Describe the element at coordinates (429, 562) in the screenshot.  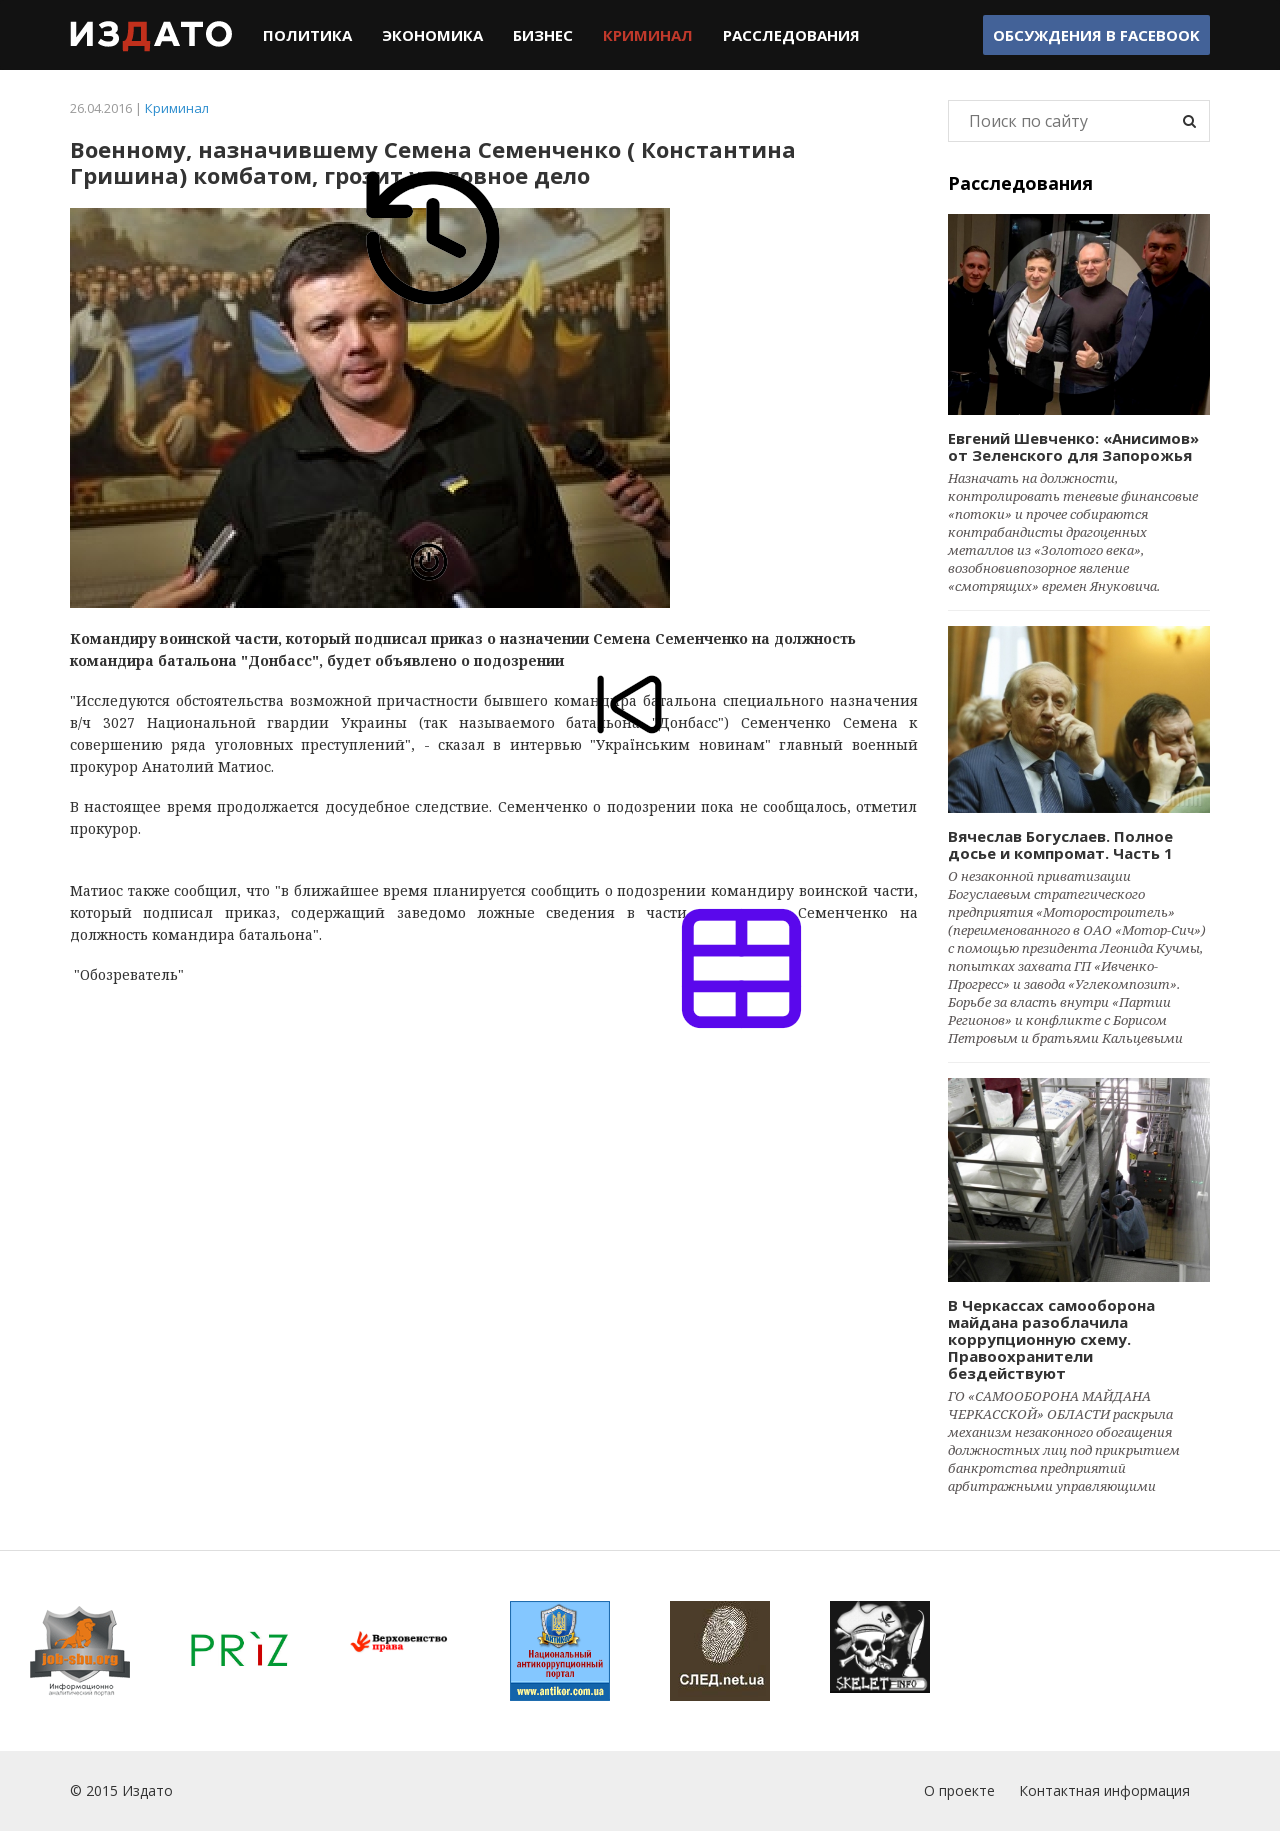
I see `turn device on or off` at that location.